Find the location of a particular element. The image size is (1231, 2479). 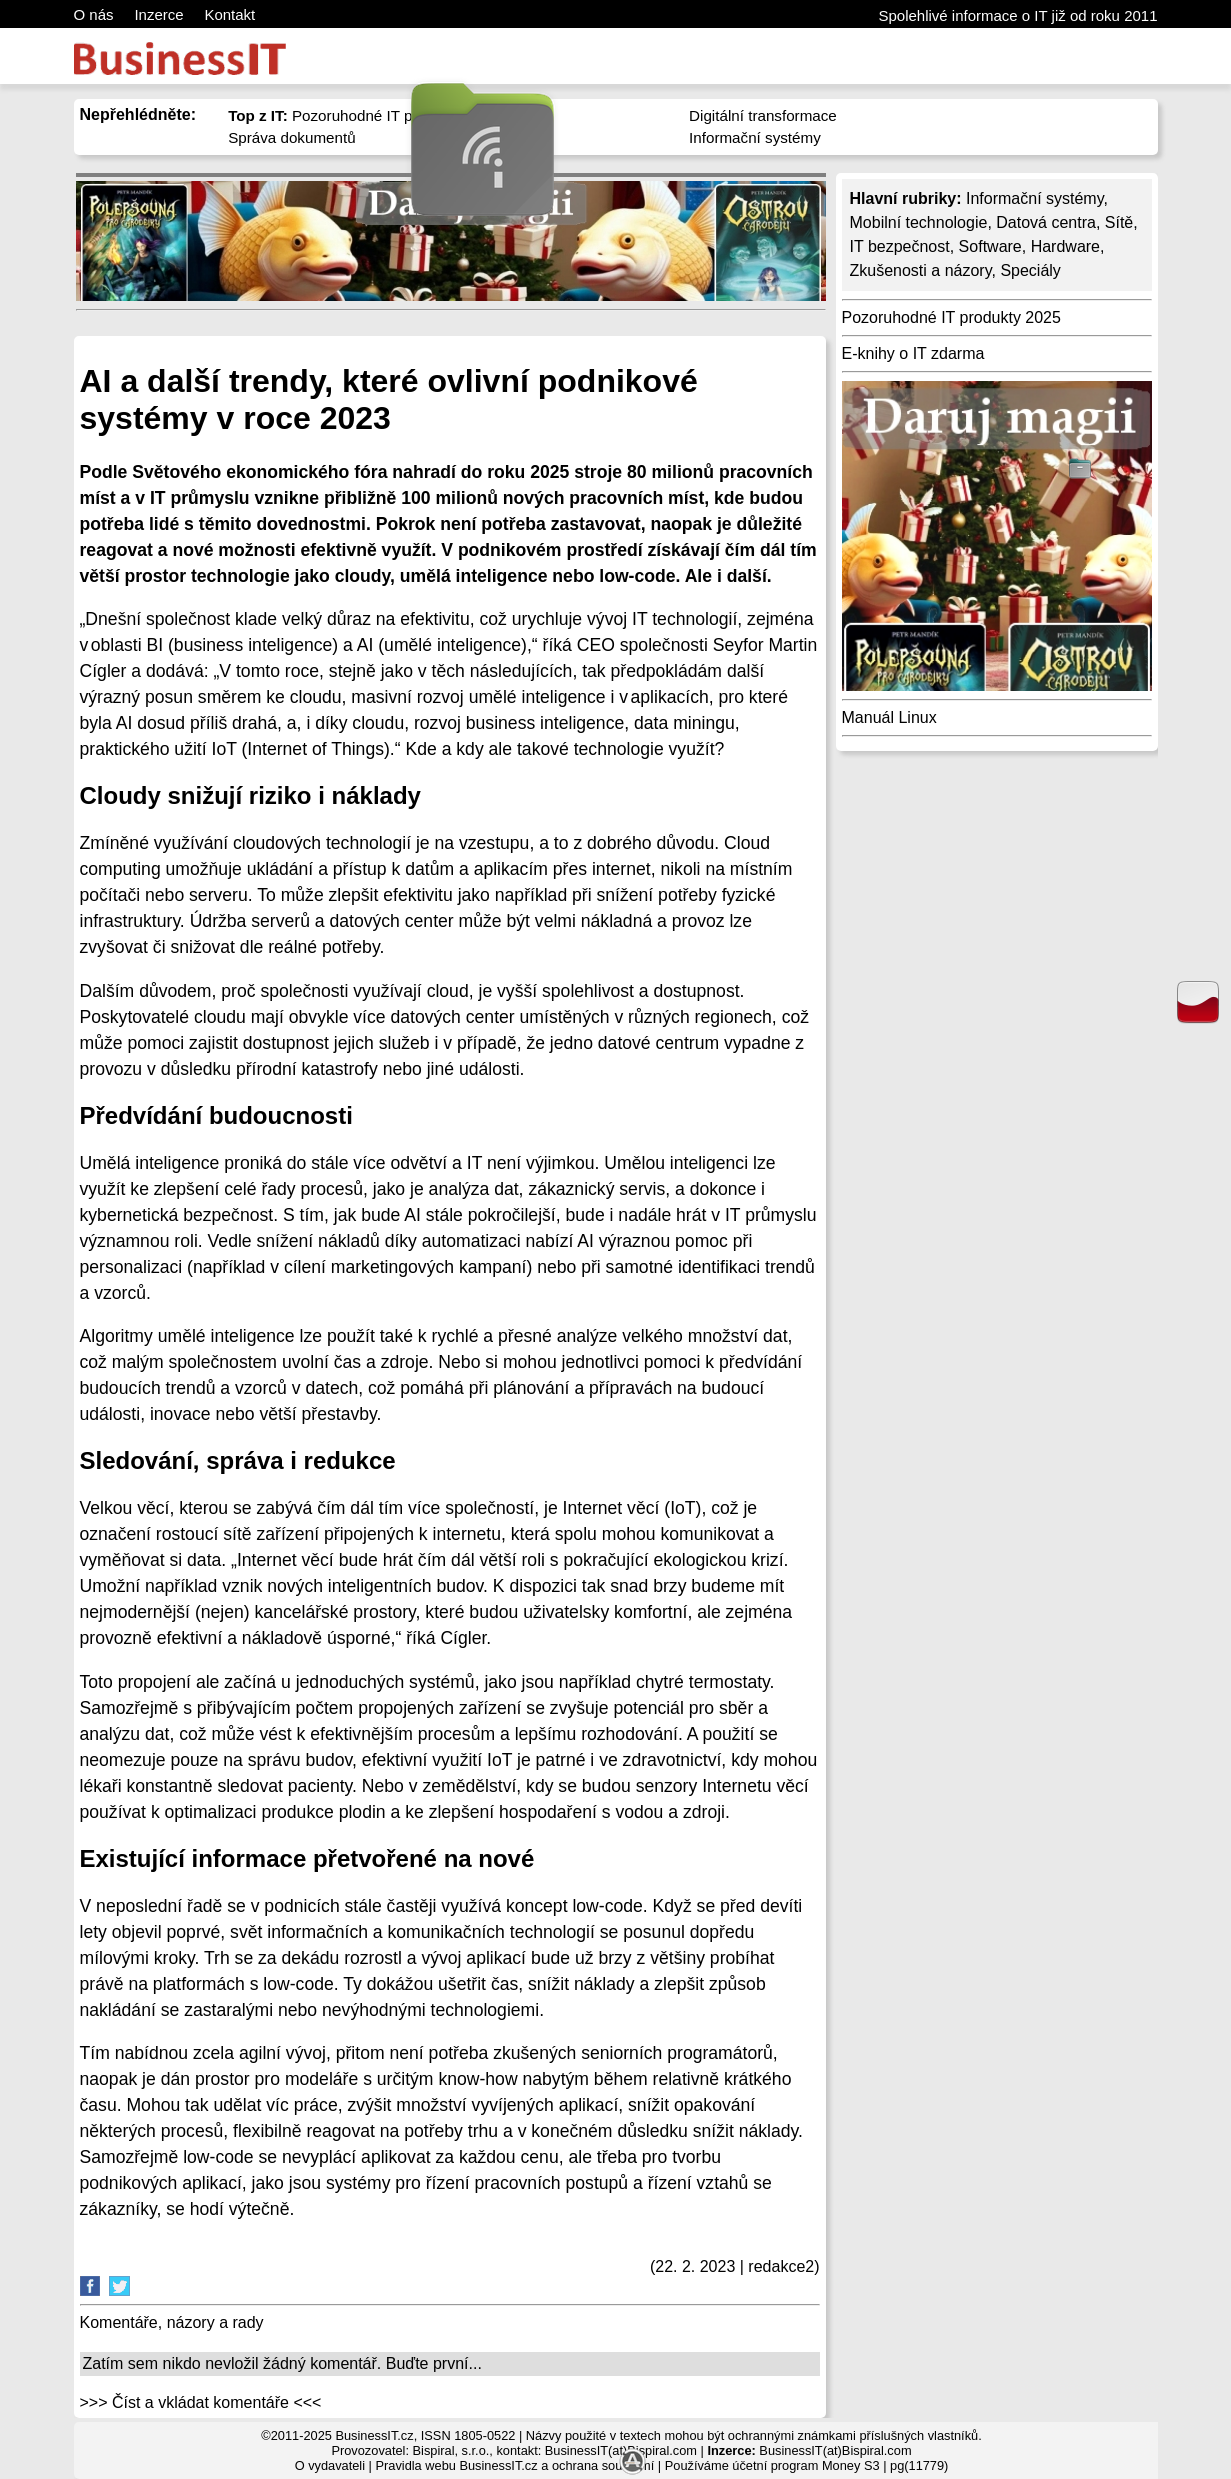

open the file manager is located at coordinates (1080, 468).